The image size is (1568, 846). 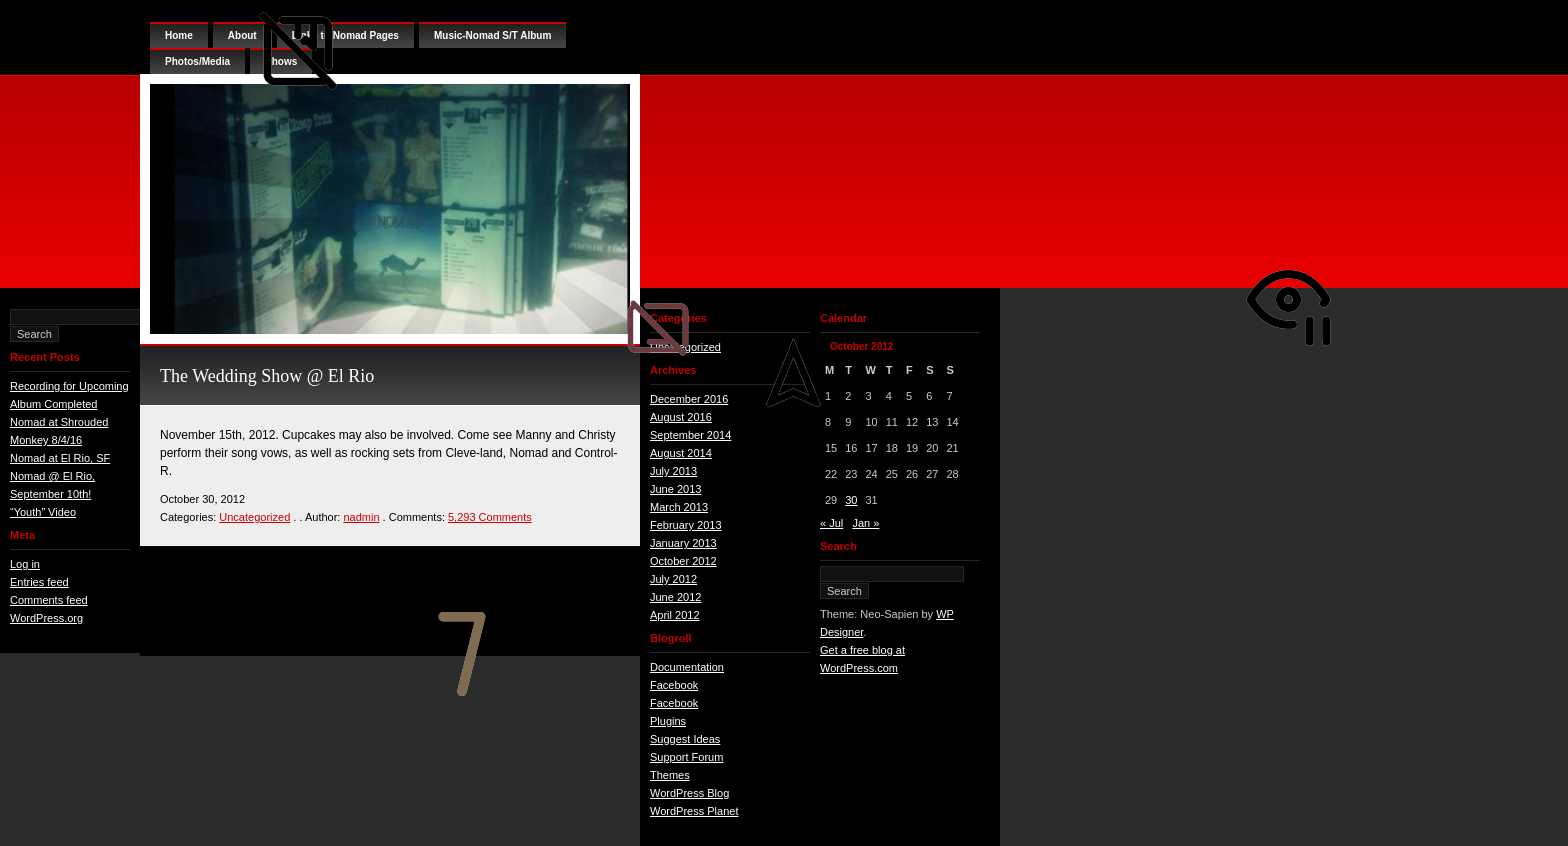 What do you see at coordinates (658, 328) in the screenshot?
I see `iPad is disconnected or unavailable` at bounding box center [658, 328].